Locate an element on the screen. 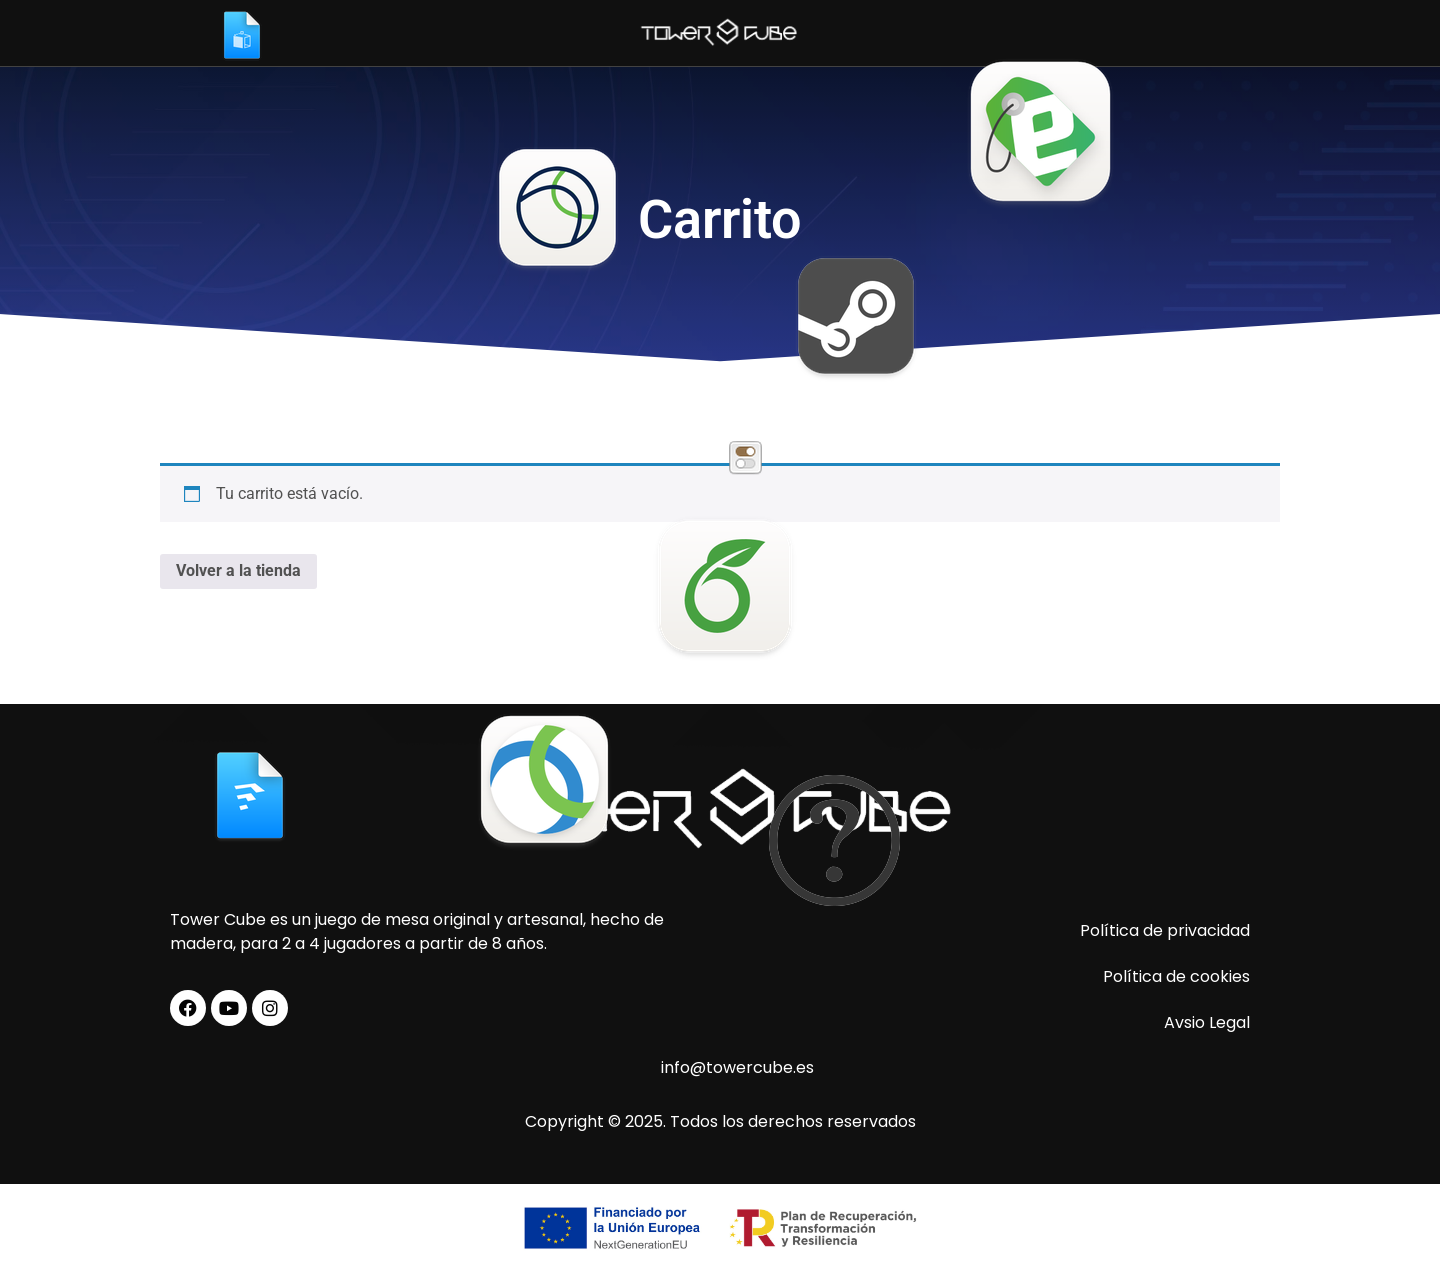  open overleaf document editor is located at coordinates (725, 586).